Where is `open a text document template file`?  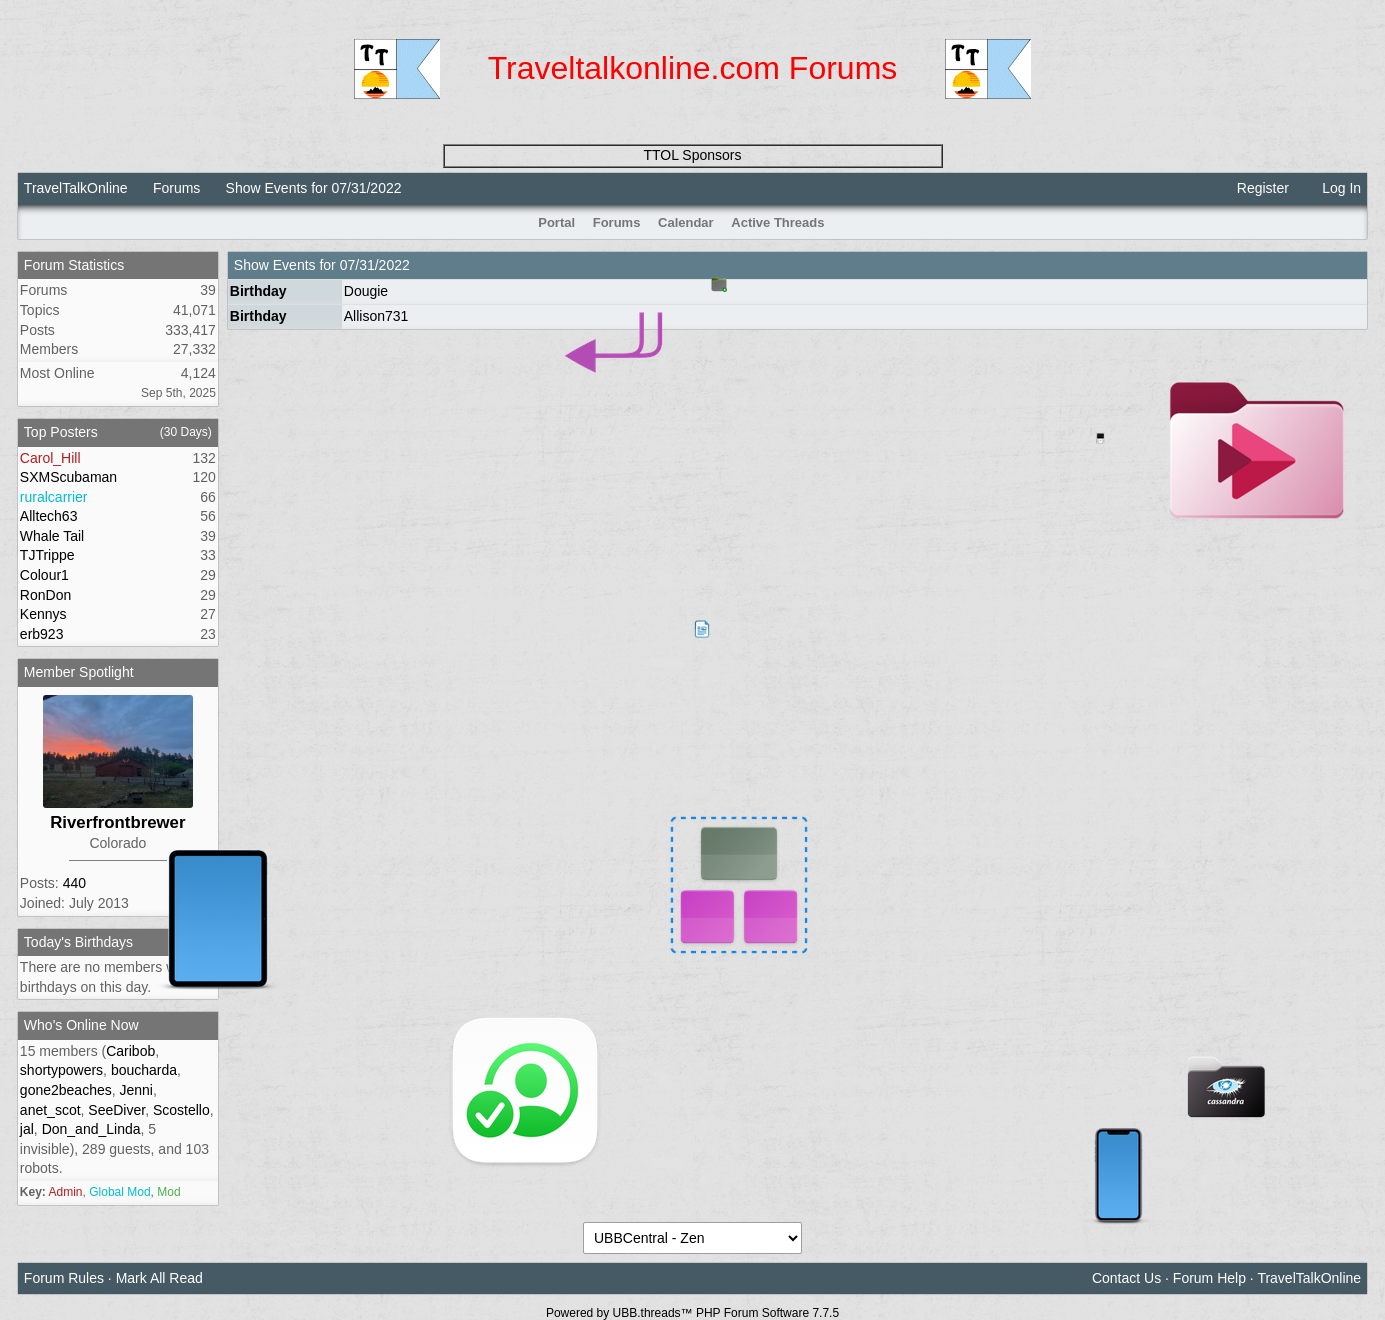
open a text document template file is located at coordinates (702, 629).